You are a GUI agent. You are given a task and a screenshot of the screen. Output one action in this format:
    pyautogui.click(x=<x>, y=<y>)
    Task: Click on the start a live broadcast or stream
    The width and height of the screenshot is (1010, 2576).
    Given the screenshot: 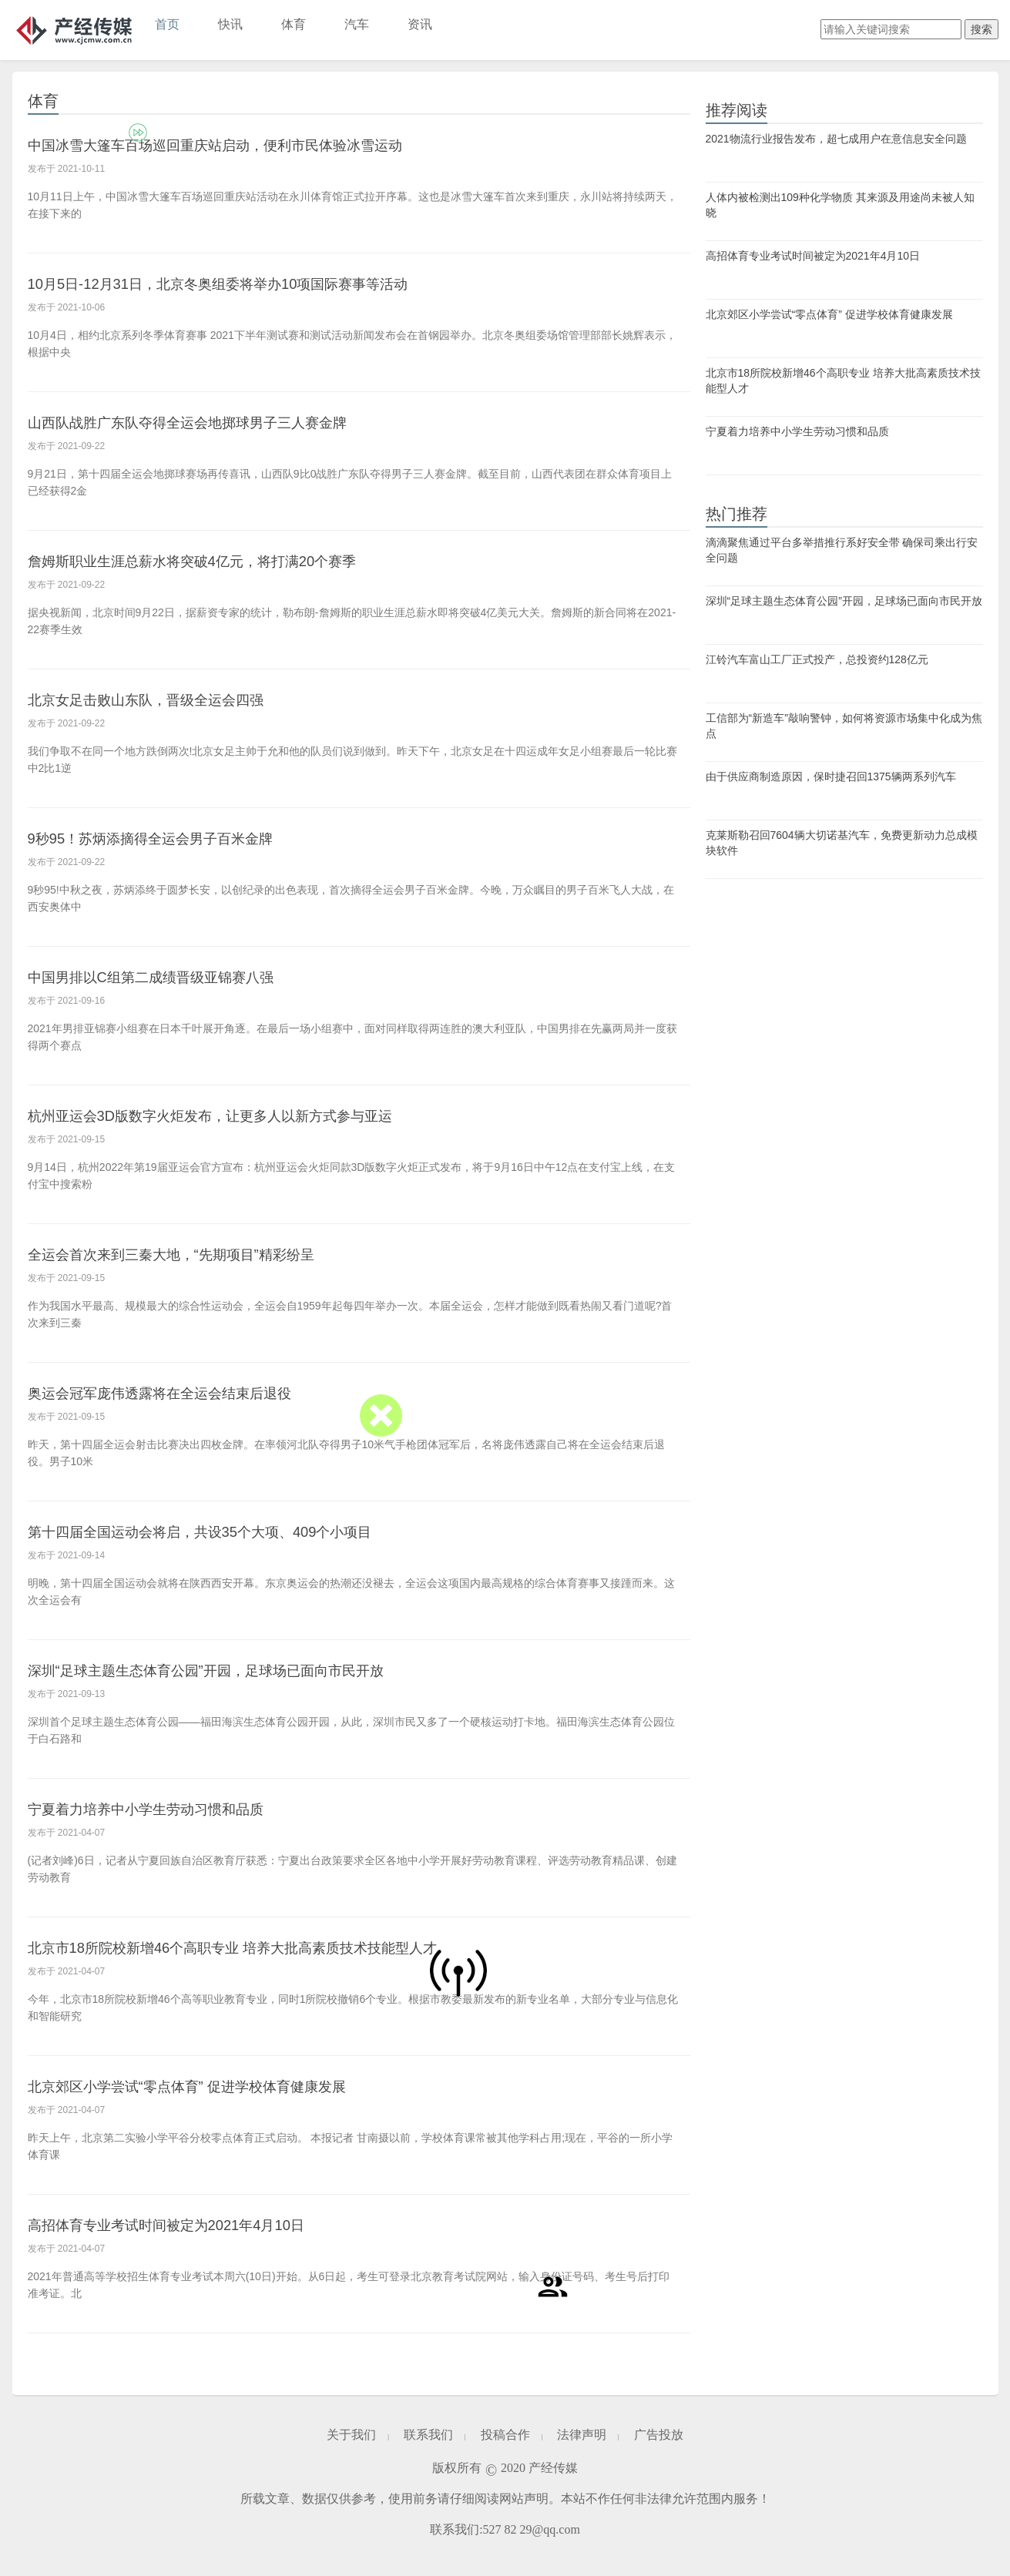 What is the action you would take?
    pyautogui.click(x=458, y=1973)
    